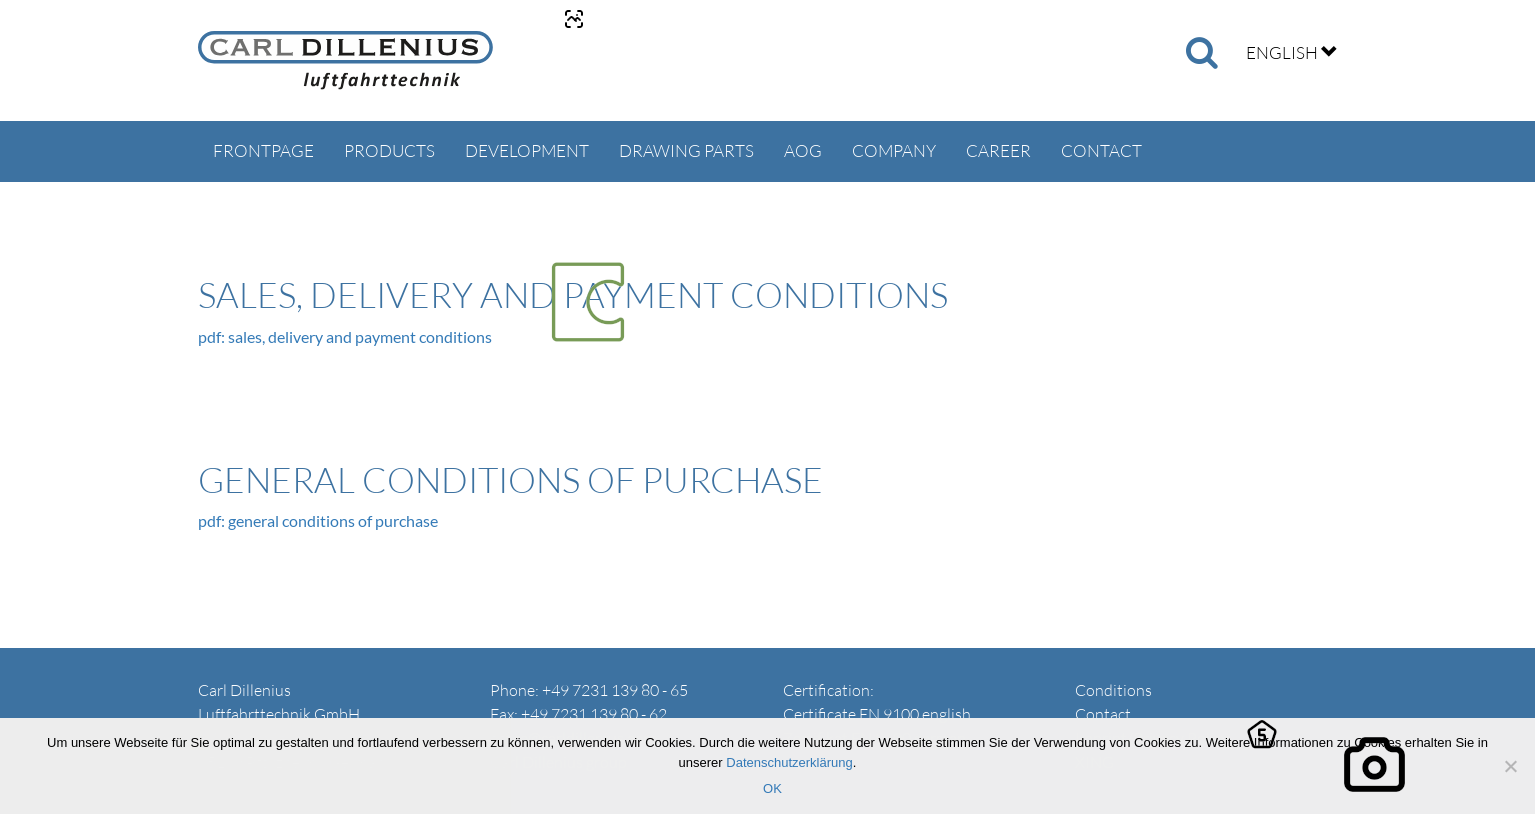 The width and height of the screenshot is (1535, 814). I want to click on open Coda app, so click(588, 302).